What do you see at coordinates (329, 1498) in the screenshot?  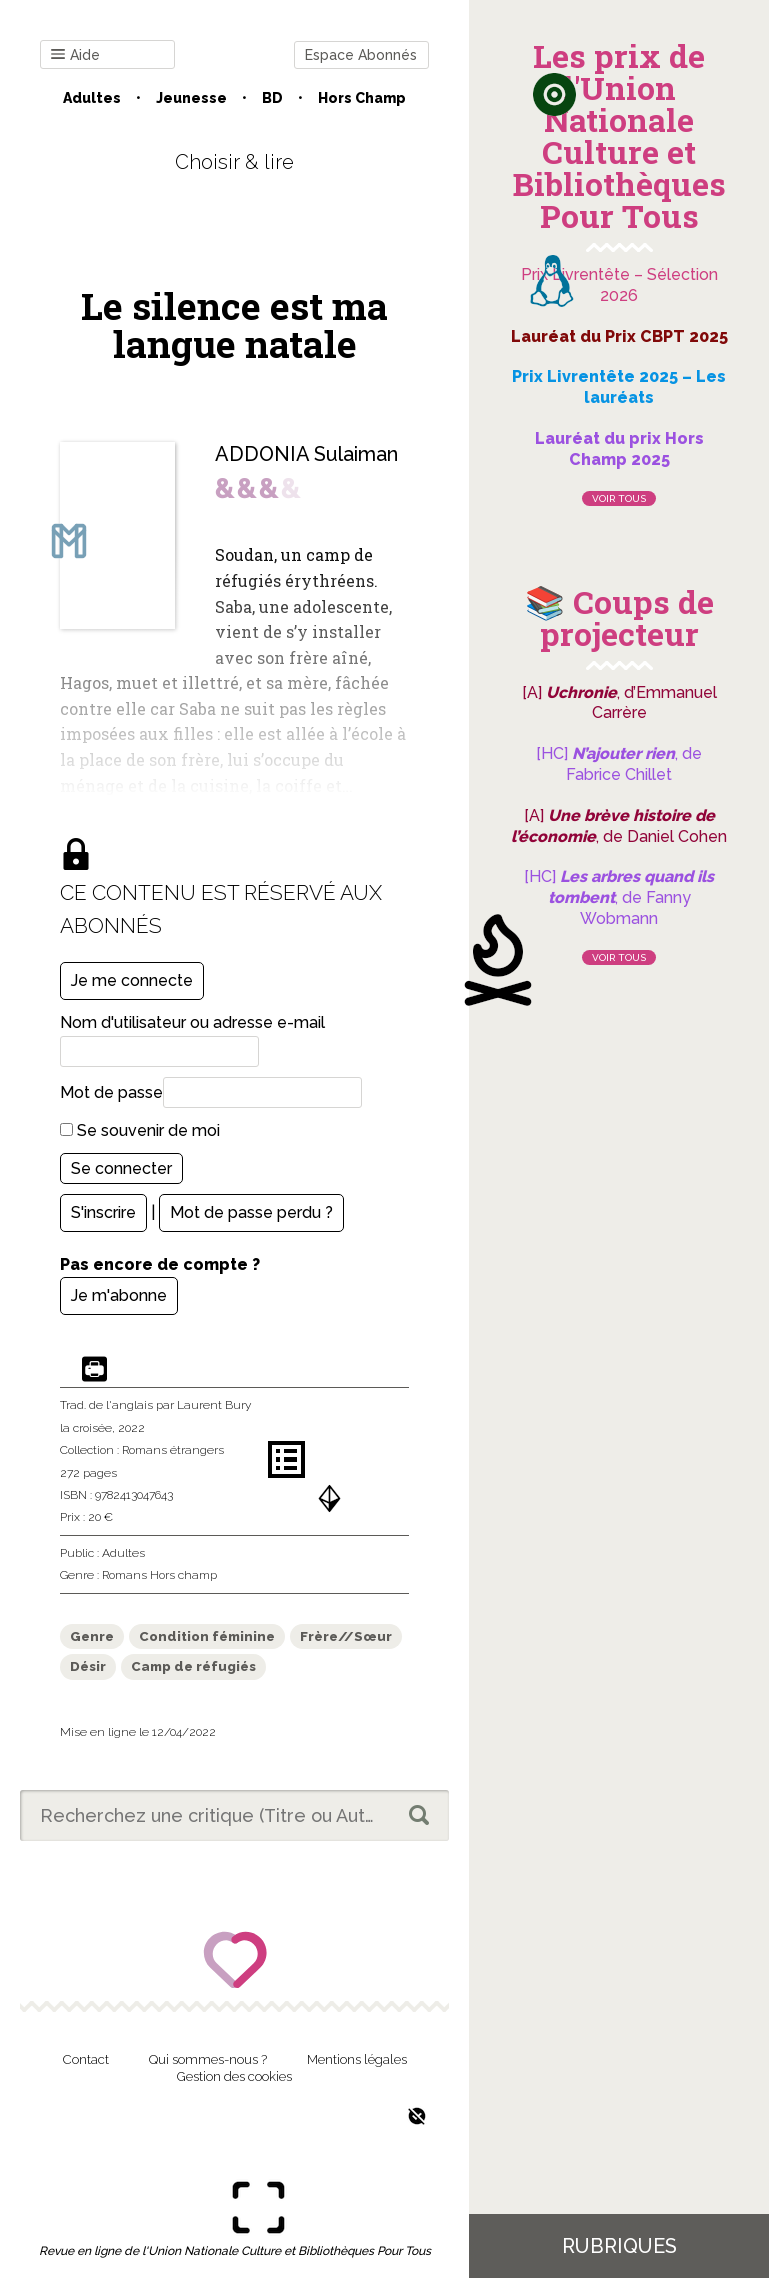 I see `view ethereum wallet balance` at bounding box center [329, 1498].